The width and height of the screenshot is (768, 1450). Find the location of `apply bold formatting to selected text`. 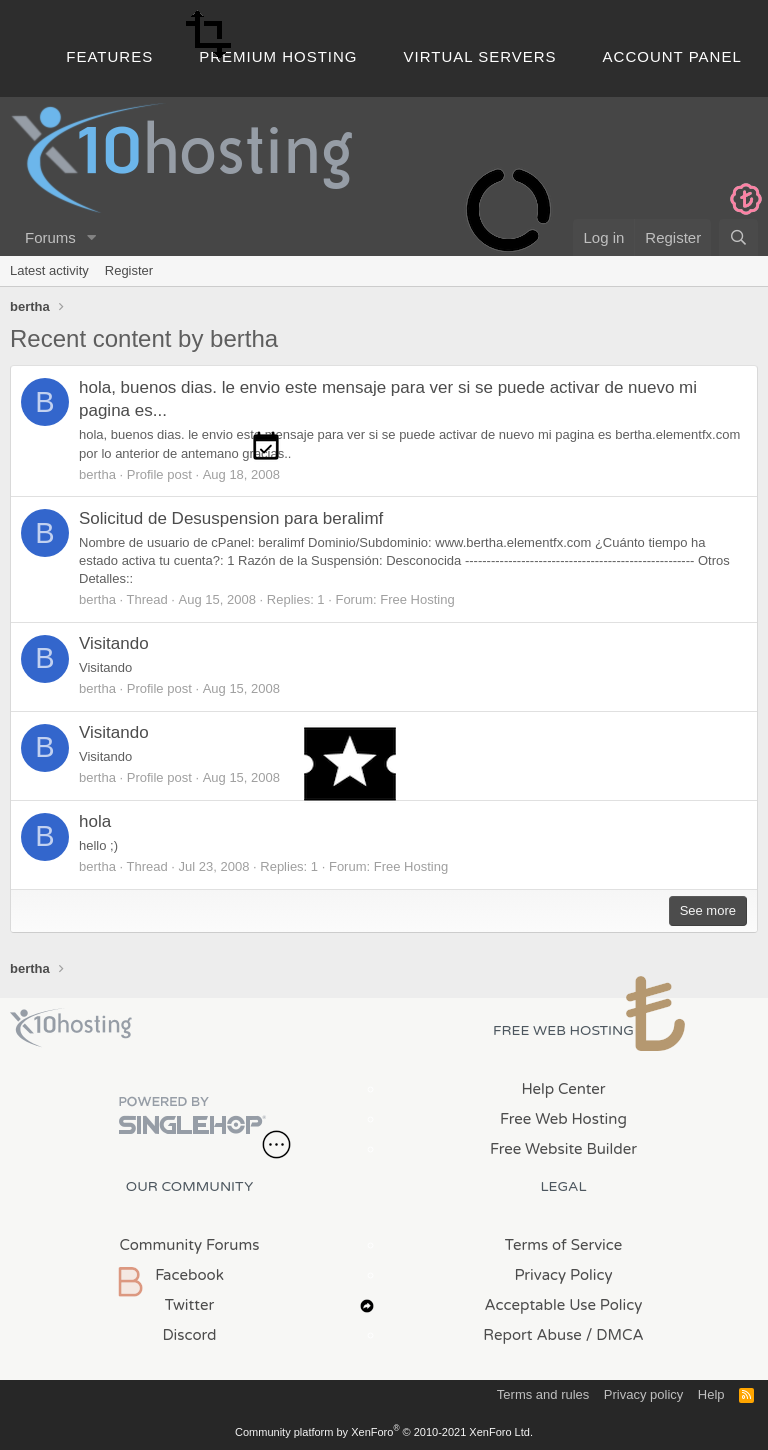

apply bold formatting to selected text is located at coordinates (128, 1282).